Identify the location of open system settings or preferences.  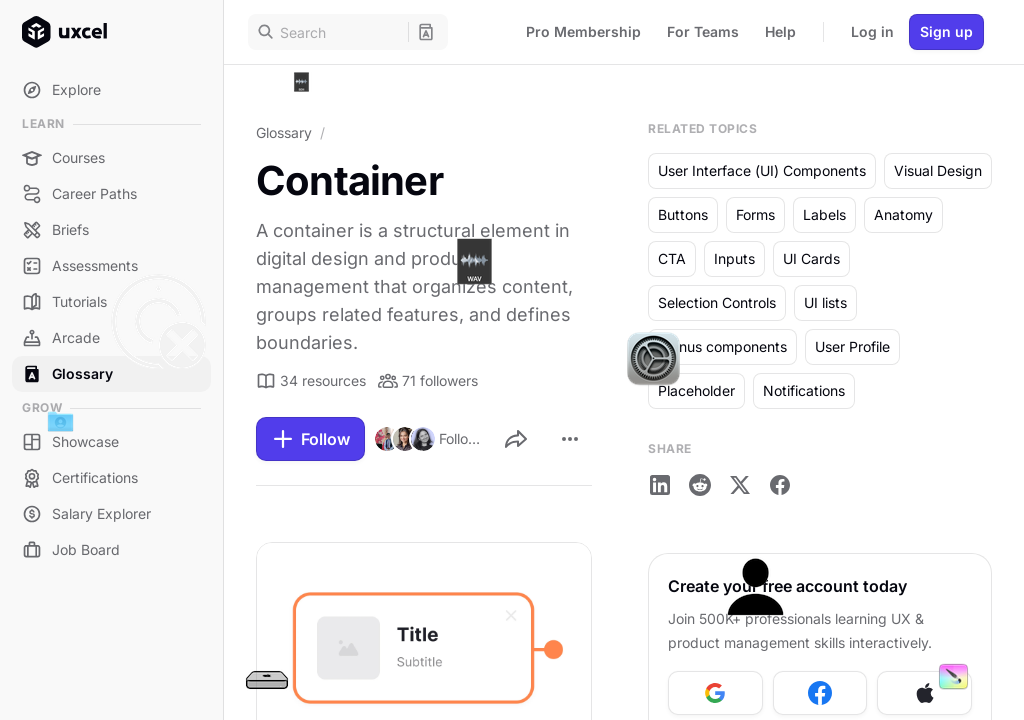
(653, 358).